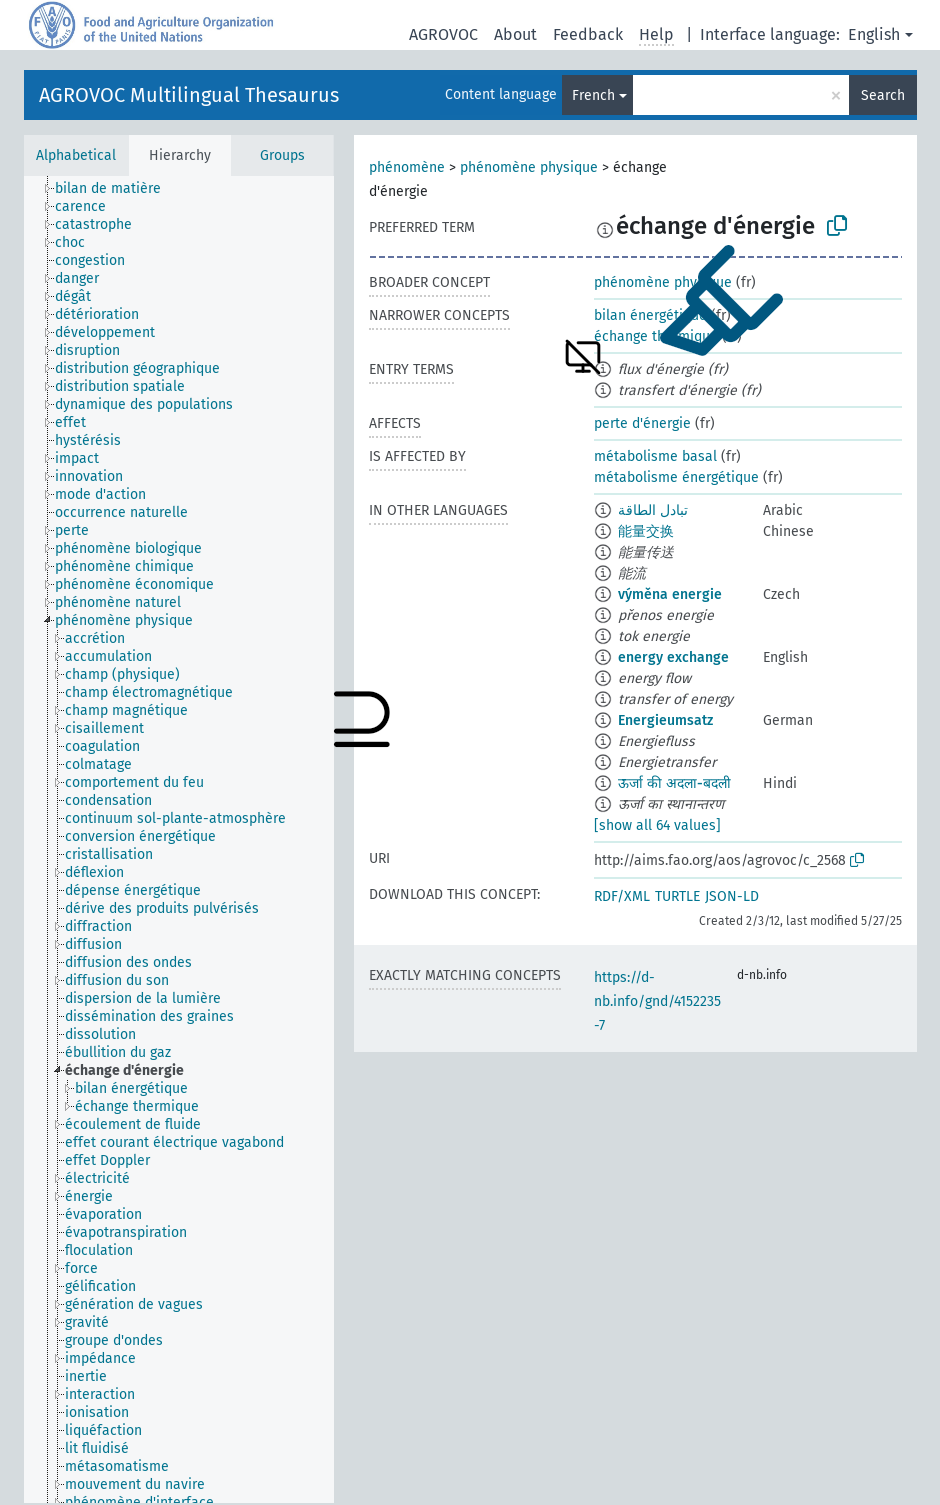 Image resolution: width=940 pixels, height=1505 pixels. I want to click on indicates a superset relationship in mathematical notation, so click(360, 720).